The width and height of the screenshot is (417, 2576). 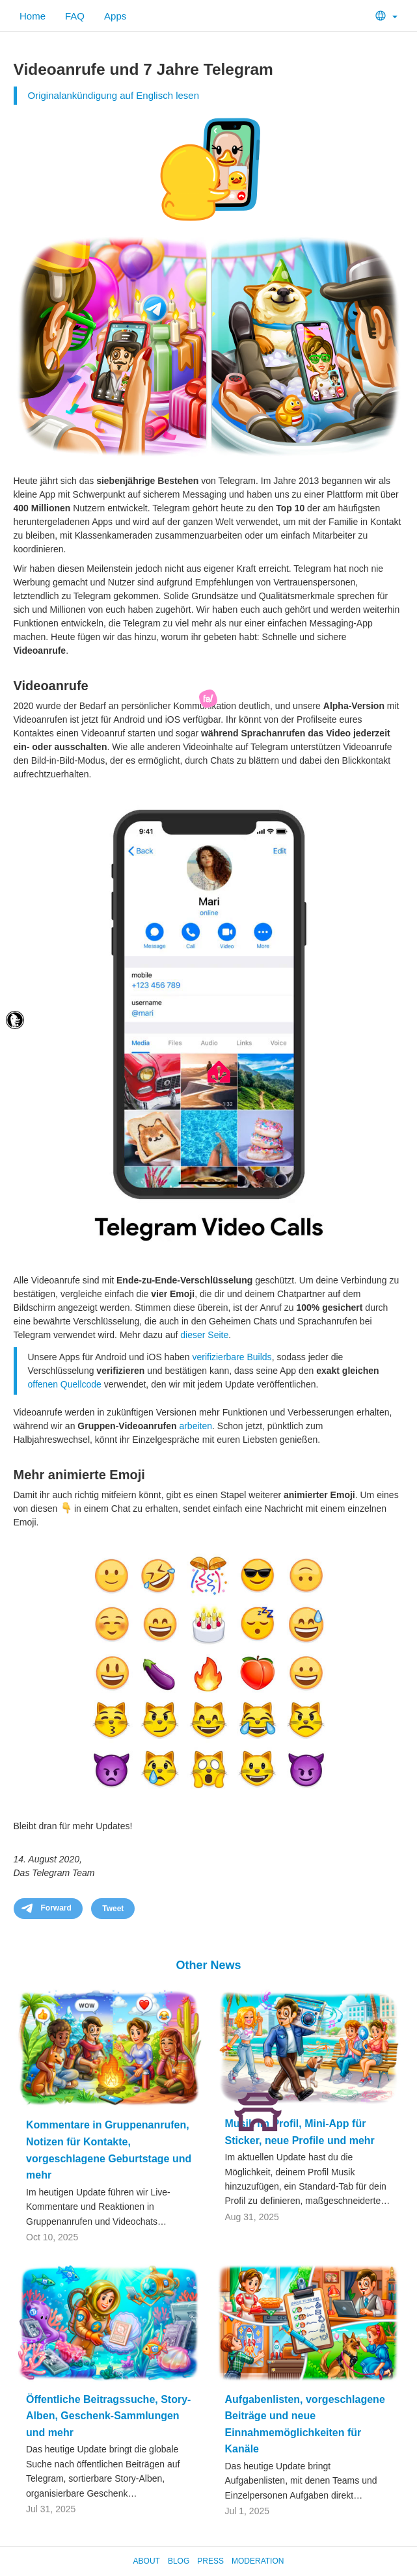 I want to click on view historical landmarks or monuments, so click(x=258, y=2112).